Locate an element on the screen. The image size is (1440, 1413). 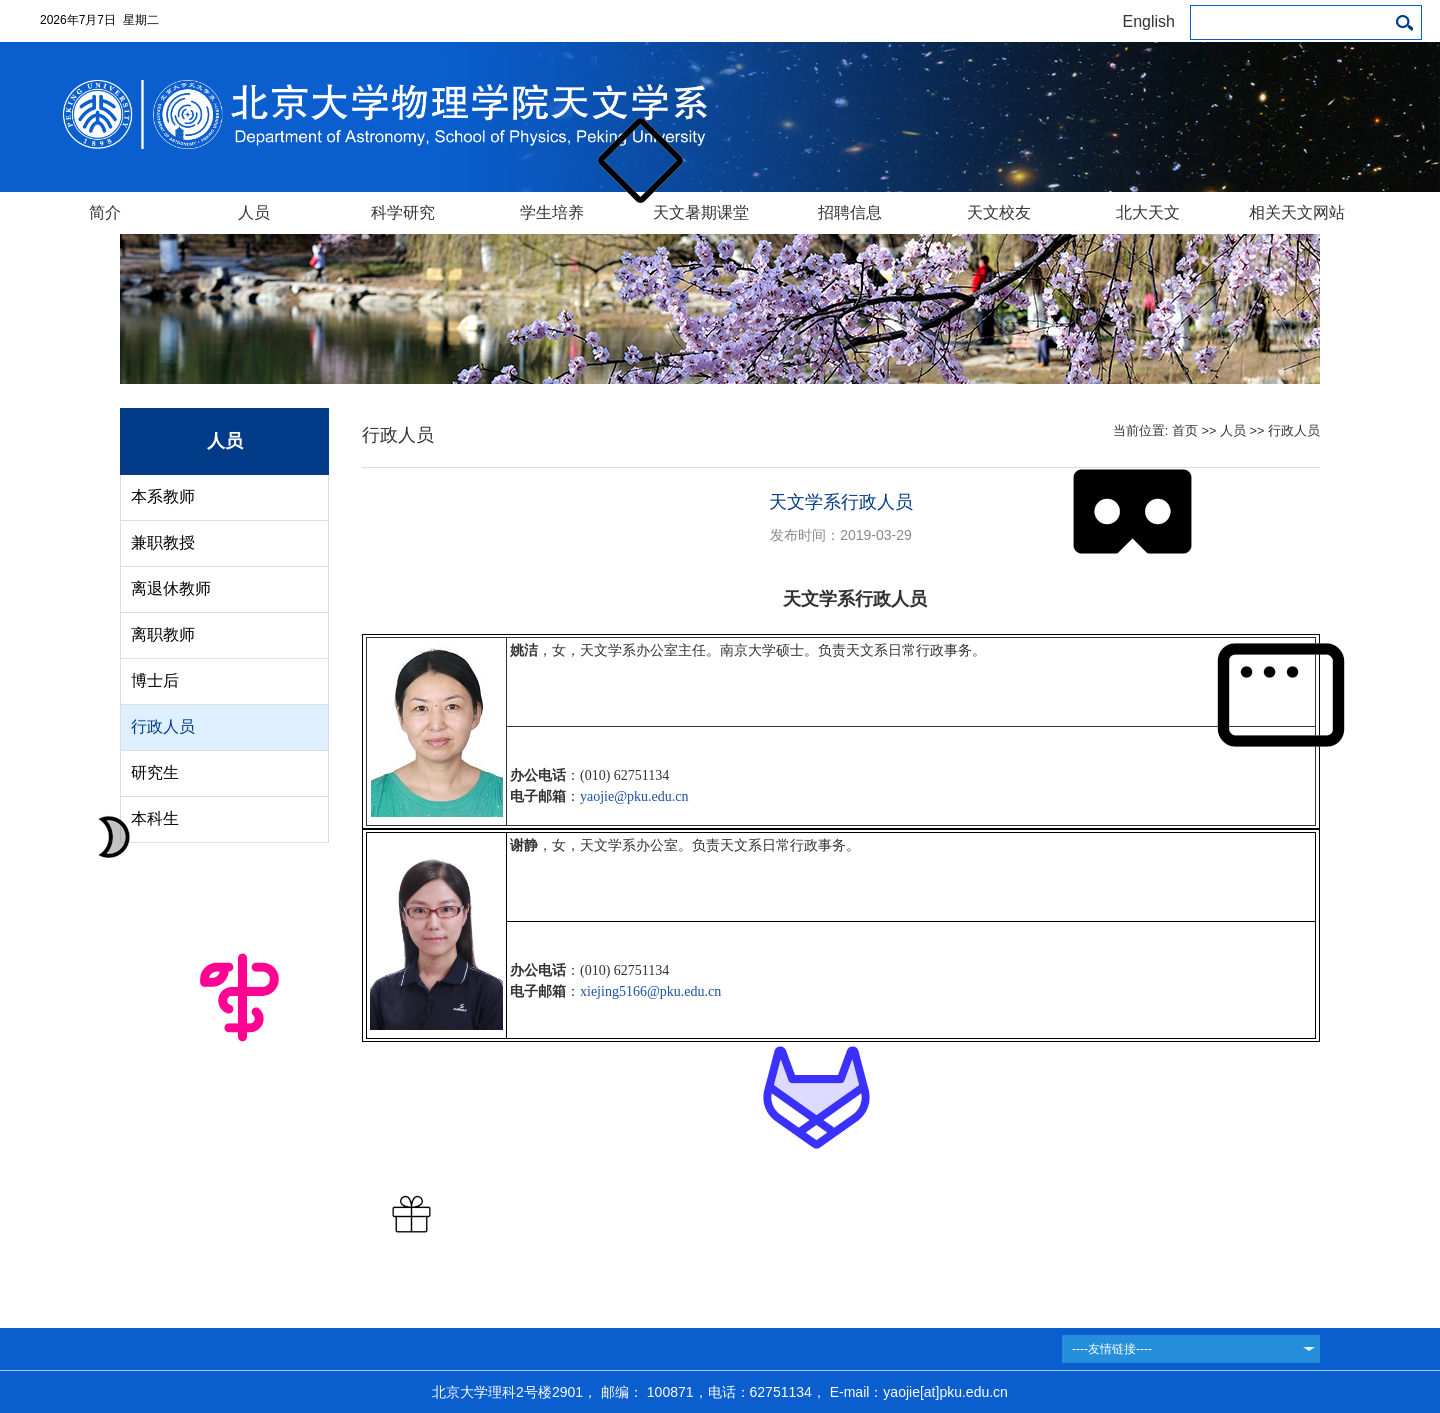
view or redeem a gift is located at coordinates (411, 1216).